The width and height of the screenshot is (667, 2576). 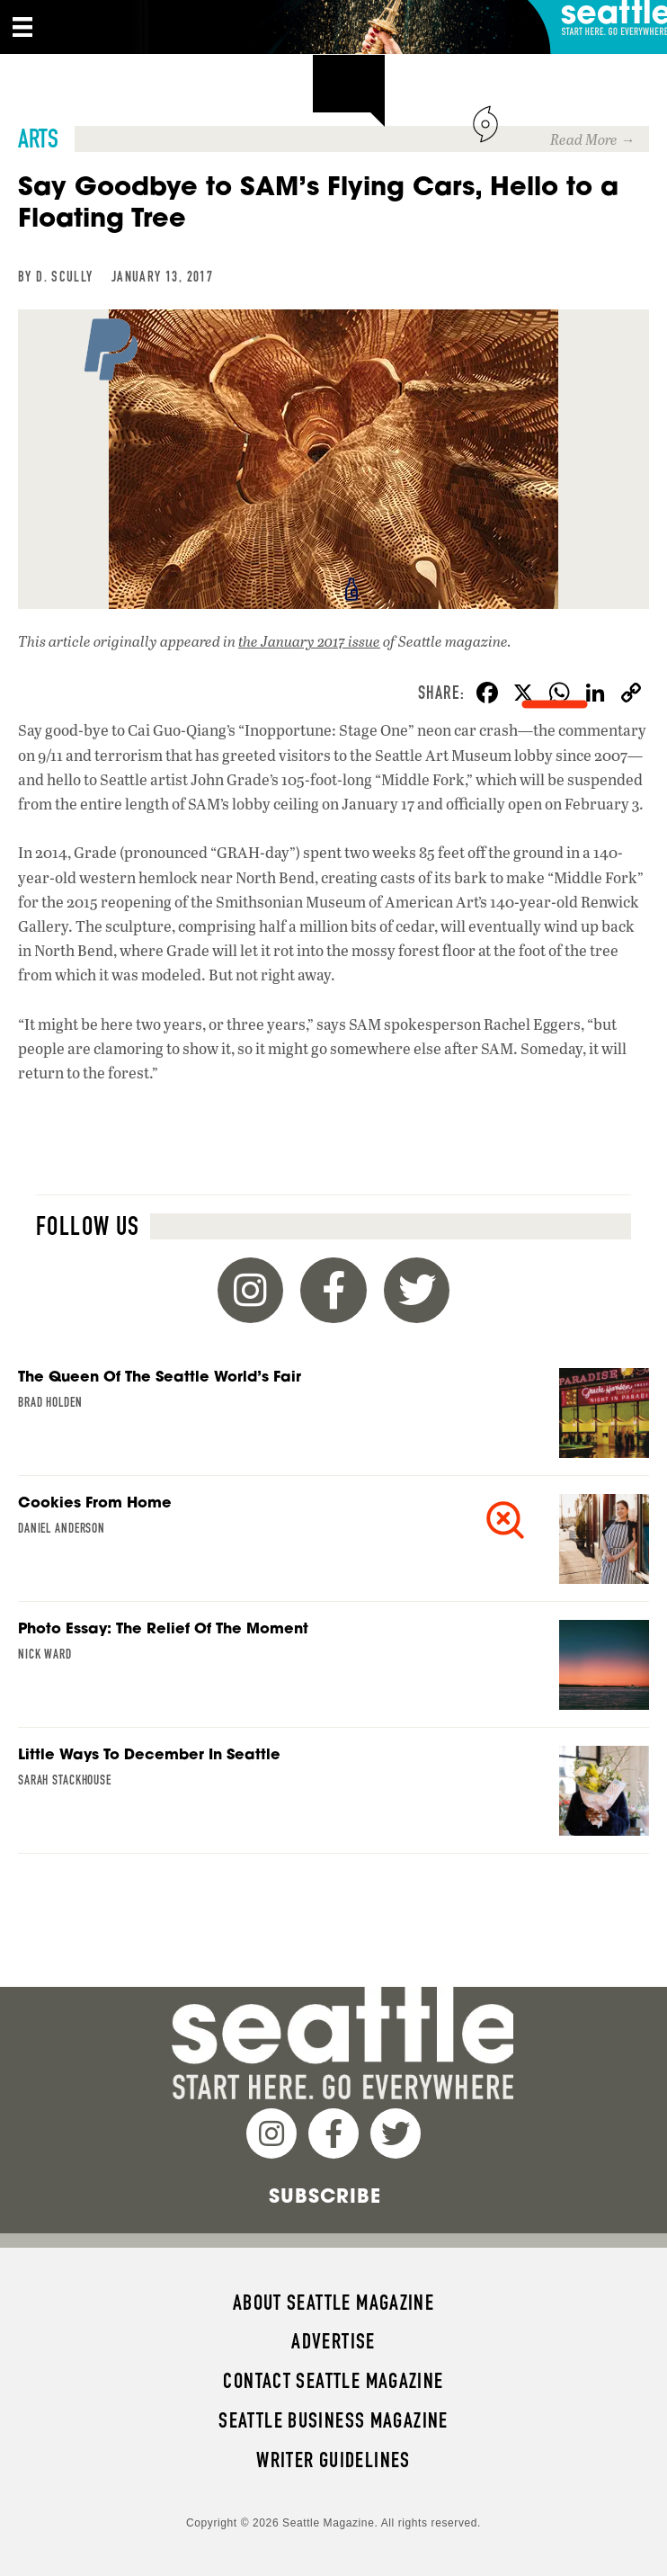 I want to click on open comments section, so click(x=349, y=91).